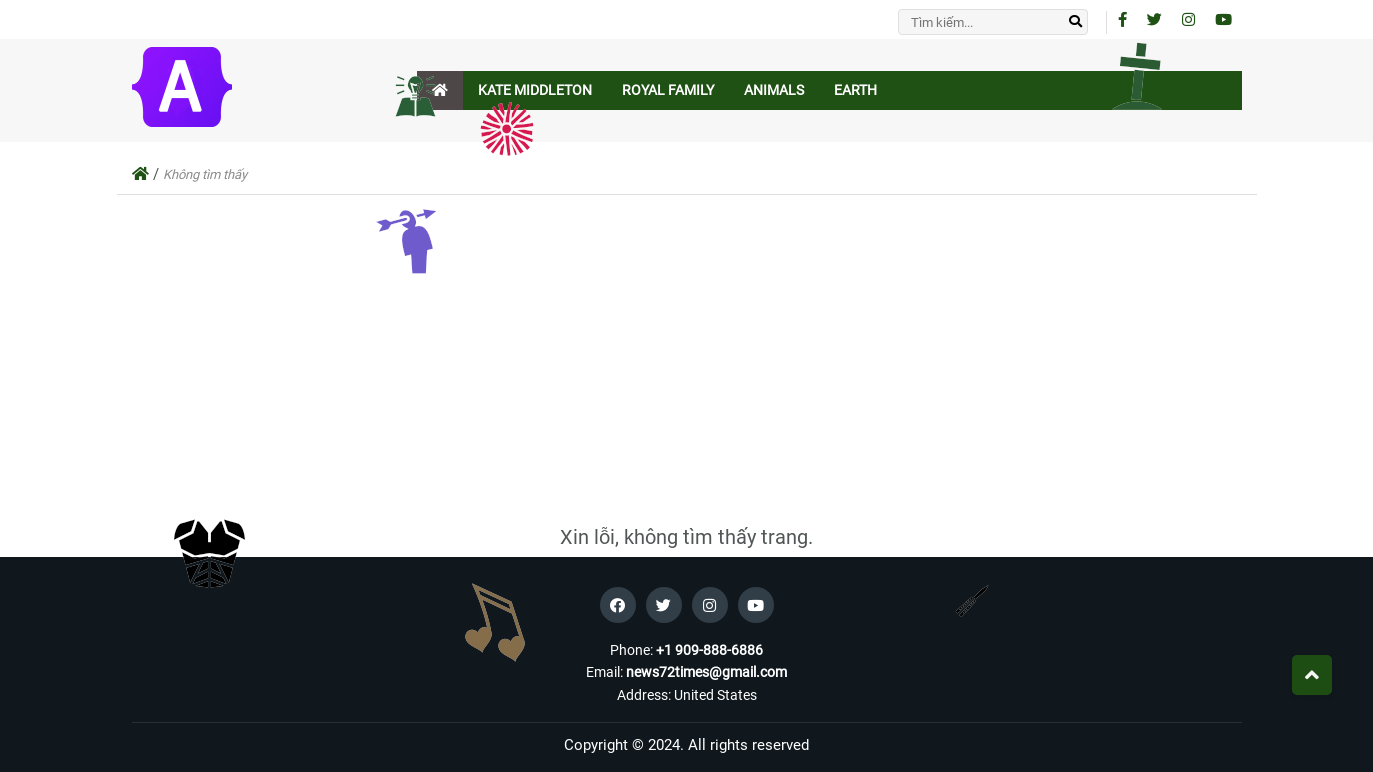  I want to click on indicates a cemetery or graveyard location, so click(1137, 76).